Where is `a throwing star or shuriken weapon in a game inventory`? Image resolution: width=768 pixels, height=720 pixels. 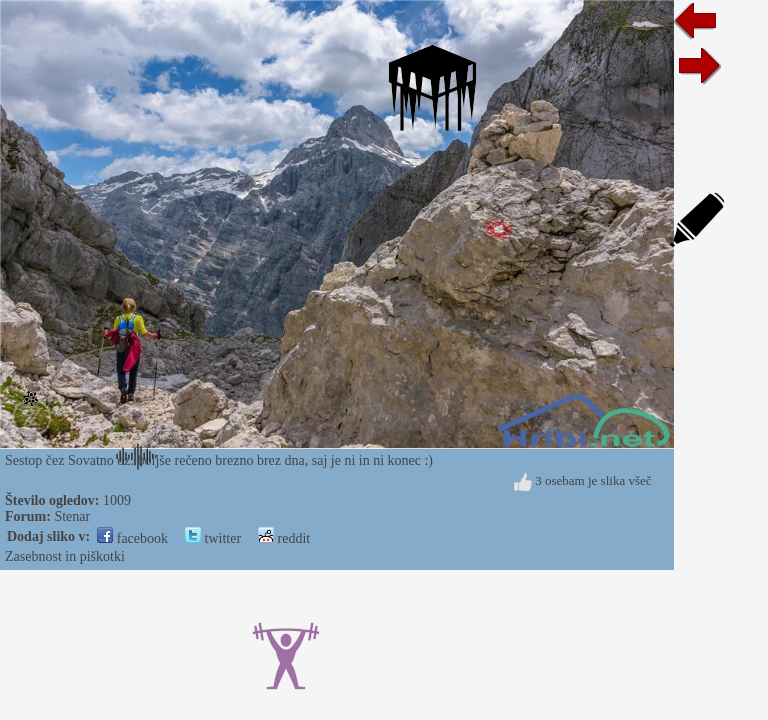 a throwing star or shuriken weapon in a game inventory is located at coordinates (30, 398).